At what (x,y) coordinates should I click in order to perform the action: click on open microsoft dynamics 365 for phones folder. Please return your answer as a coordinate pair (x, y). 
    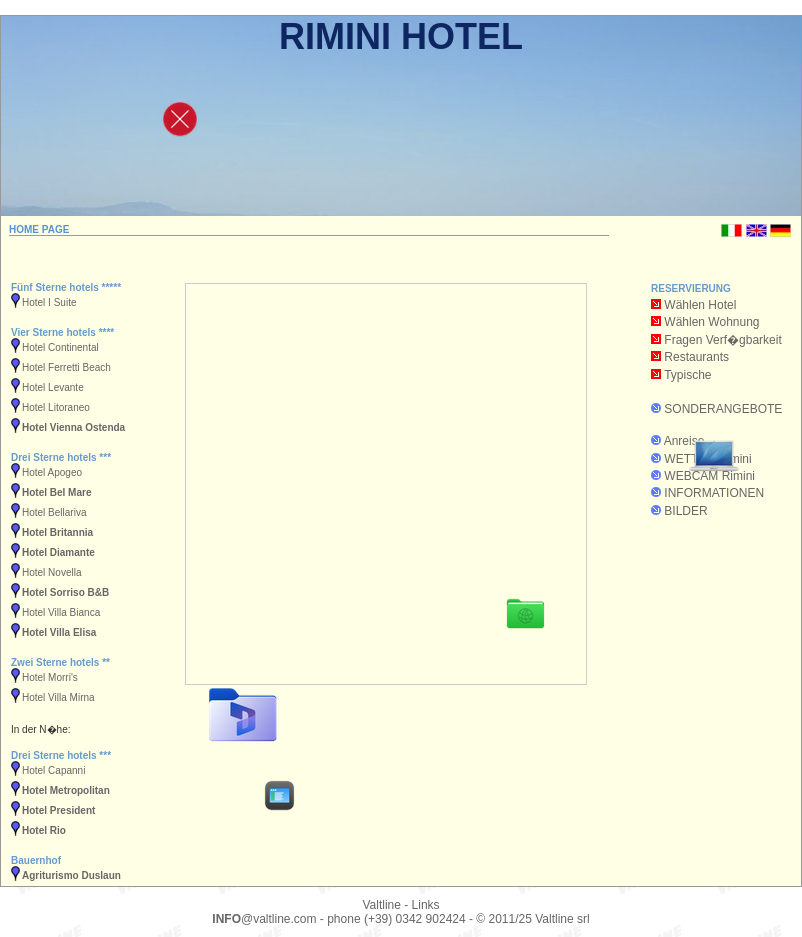
    Looking at the image, I should click on (242, 716).